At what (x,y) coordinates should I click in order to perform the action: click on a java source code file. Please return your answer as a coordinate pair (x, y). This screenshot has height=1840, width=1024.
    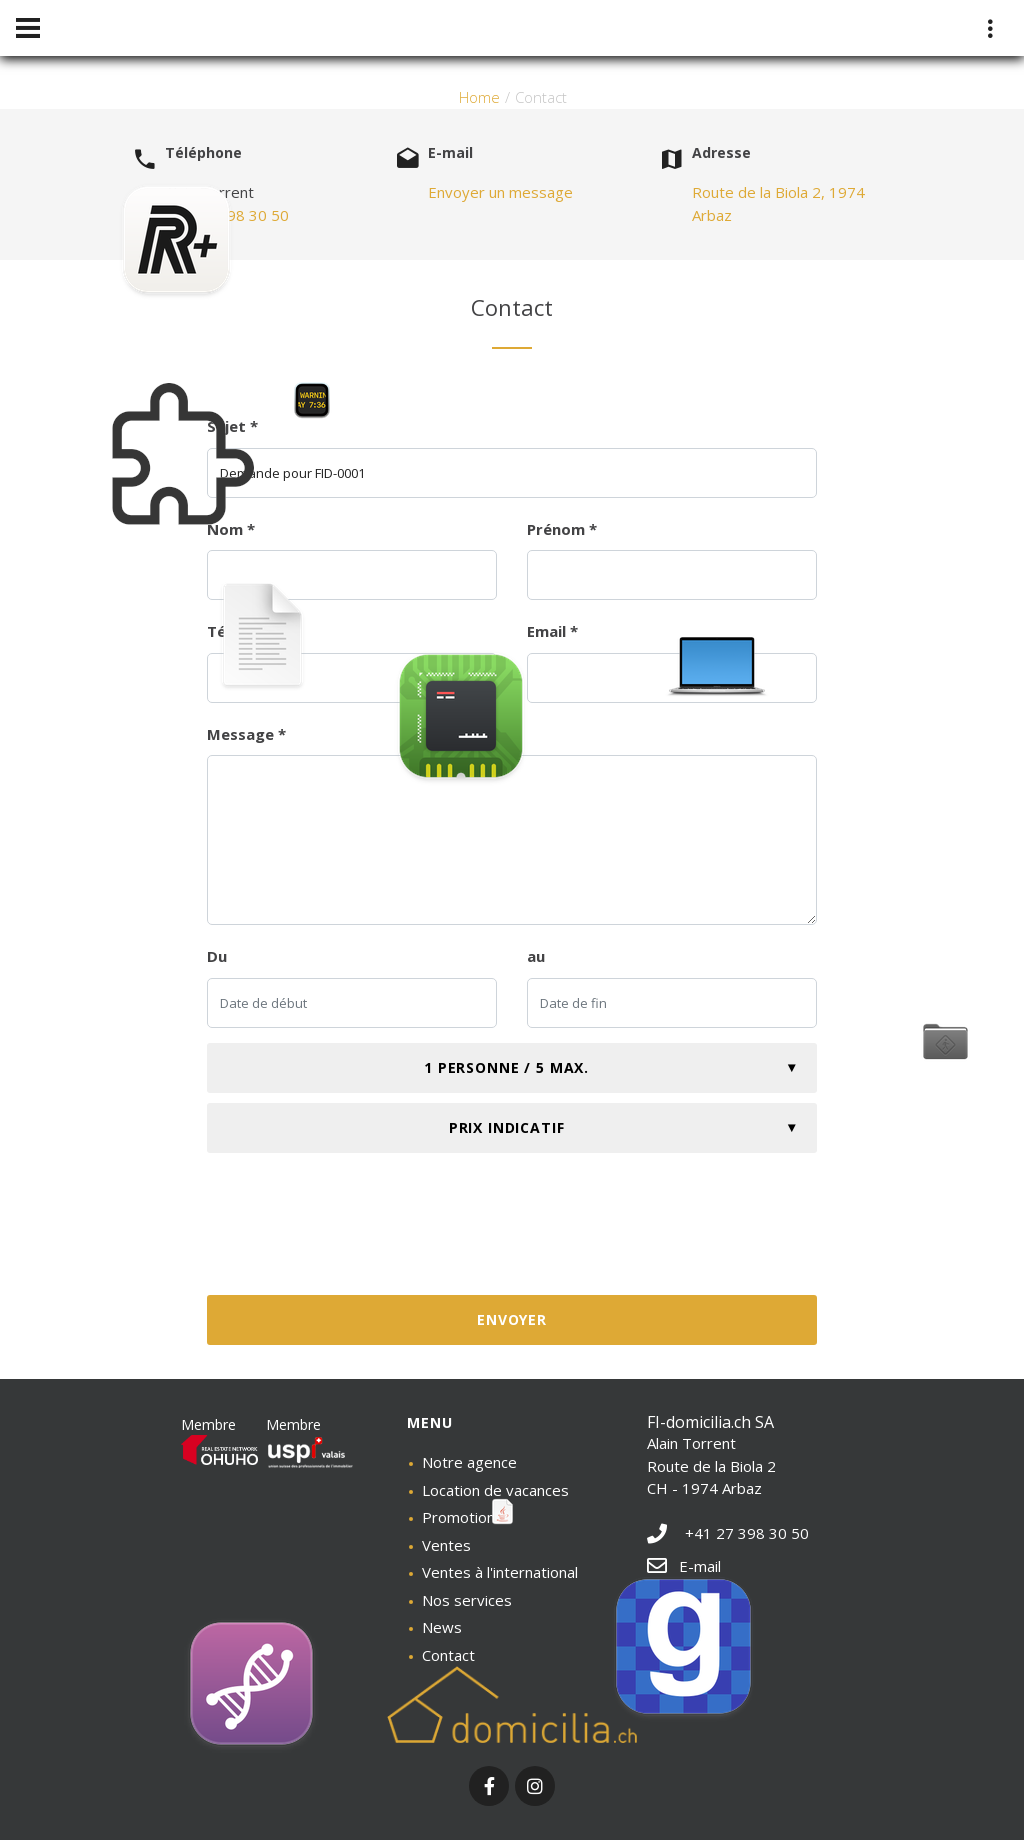
    Looking at the image, I should click on (502, 1511).